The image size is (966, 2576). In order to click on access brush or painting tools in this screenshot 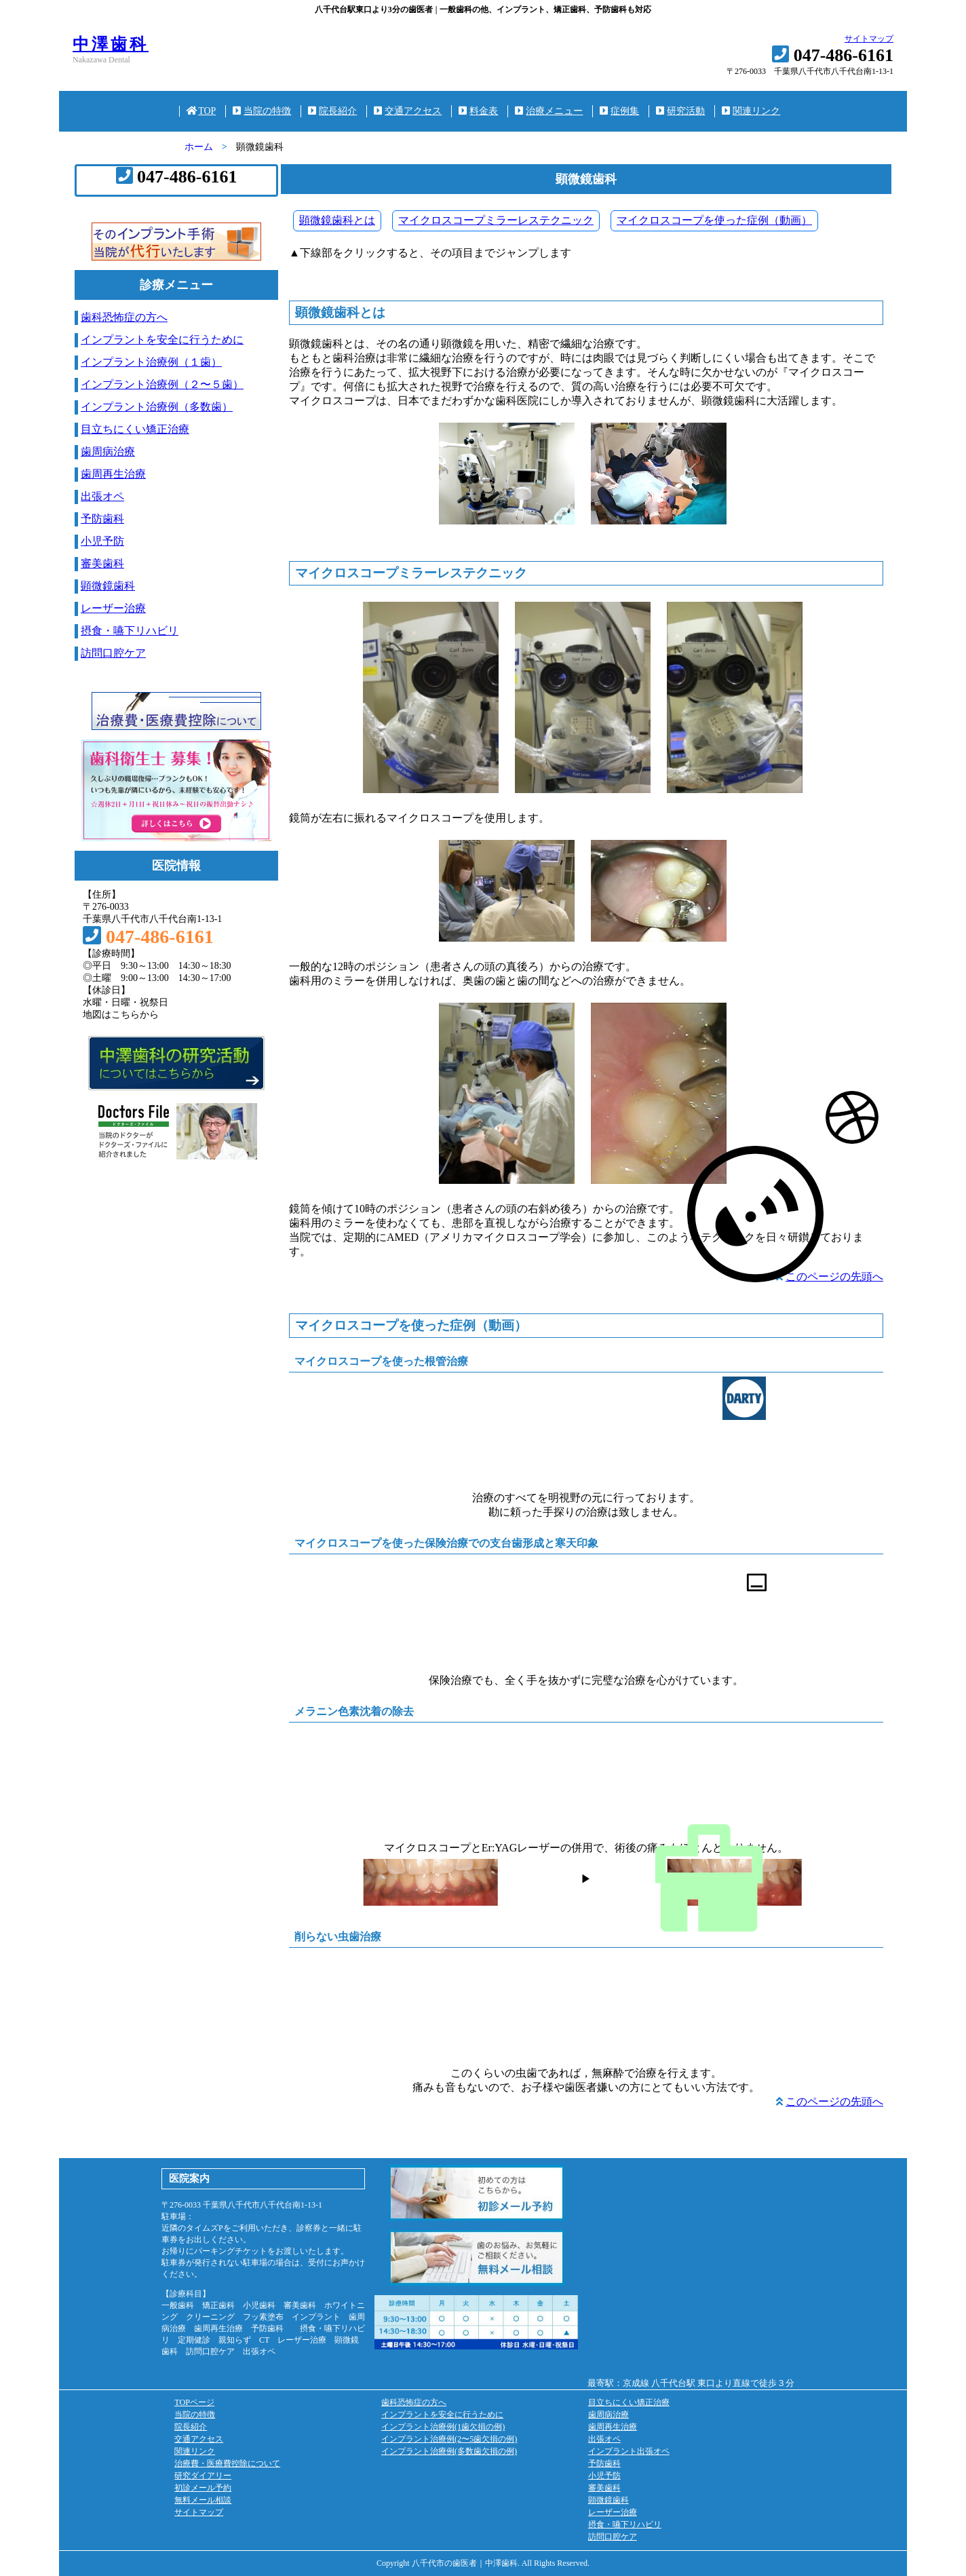, I will do `click(709, 1878)`.